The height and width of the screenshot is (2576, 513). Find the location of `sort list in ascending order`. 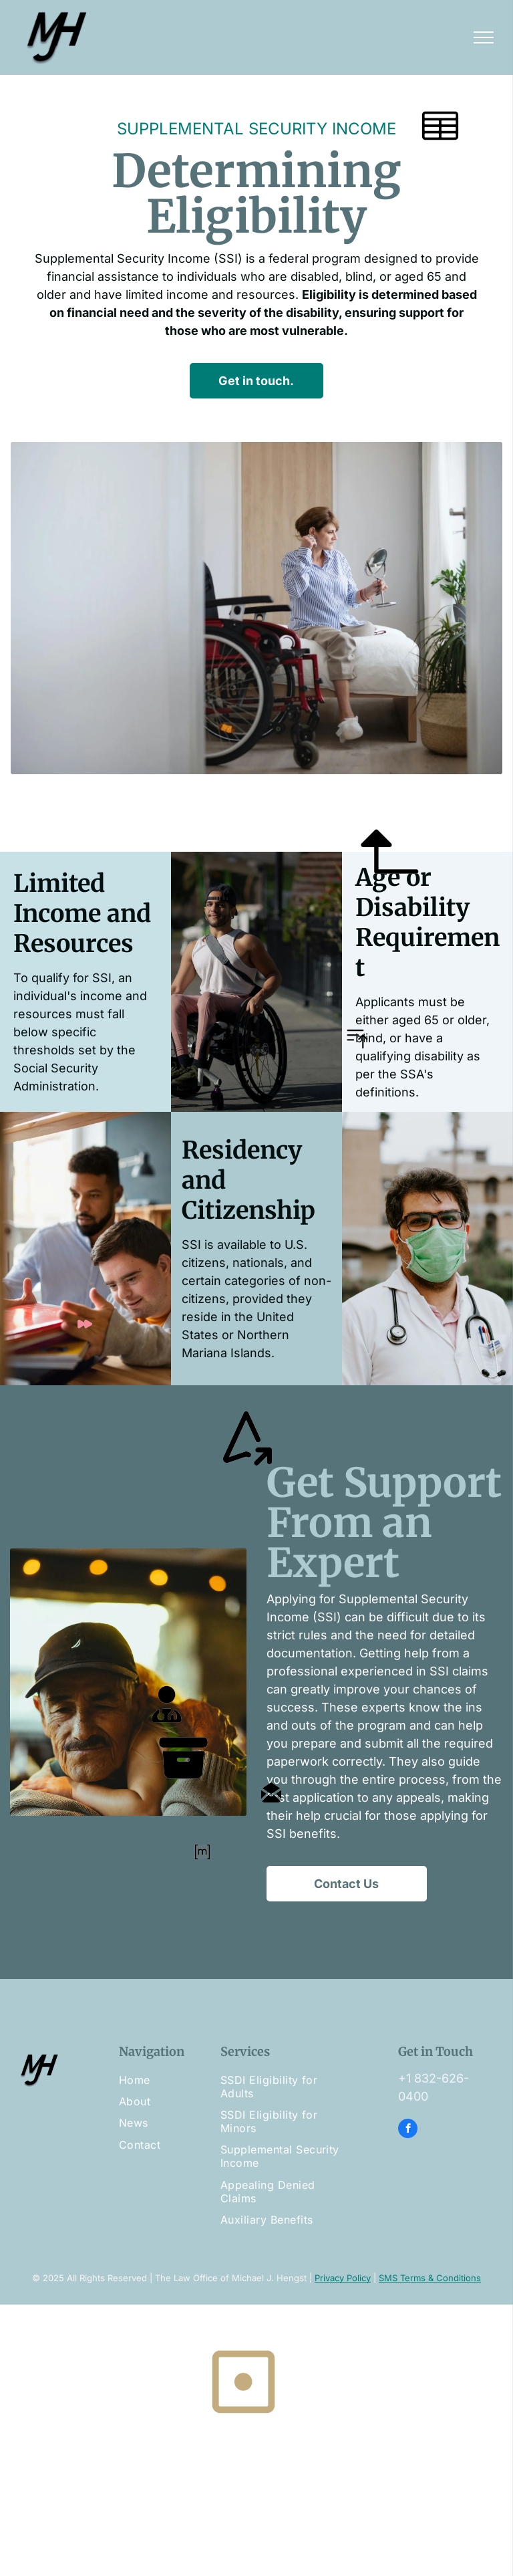

sort list in ascending order is located at coordinates (357, 1038).